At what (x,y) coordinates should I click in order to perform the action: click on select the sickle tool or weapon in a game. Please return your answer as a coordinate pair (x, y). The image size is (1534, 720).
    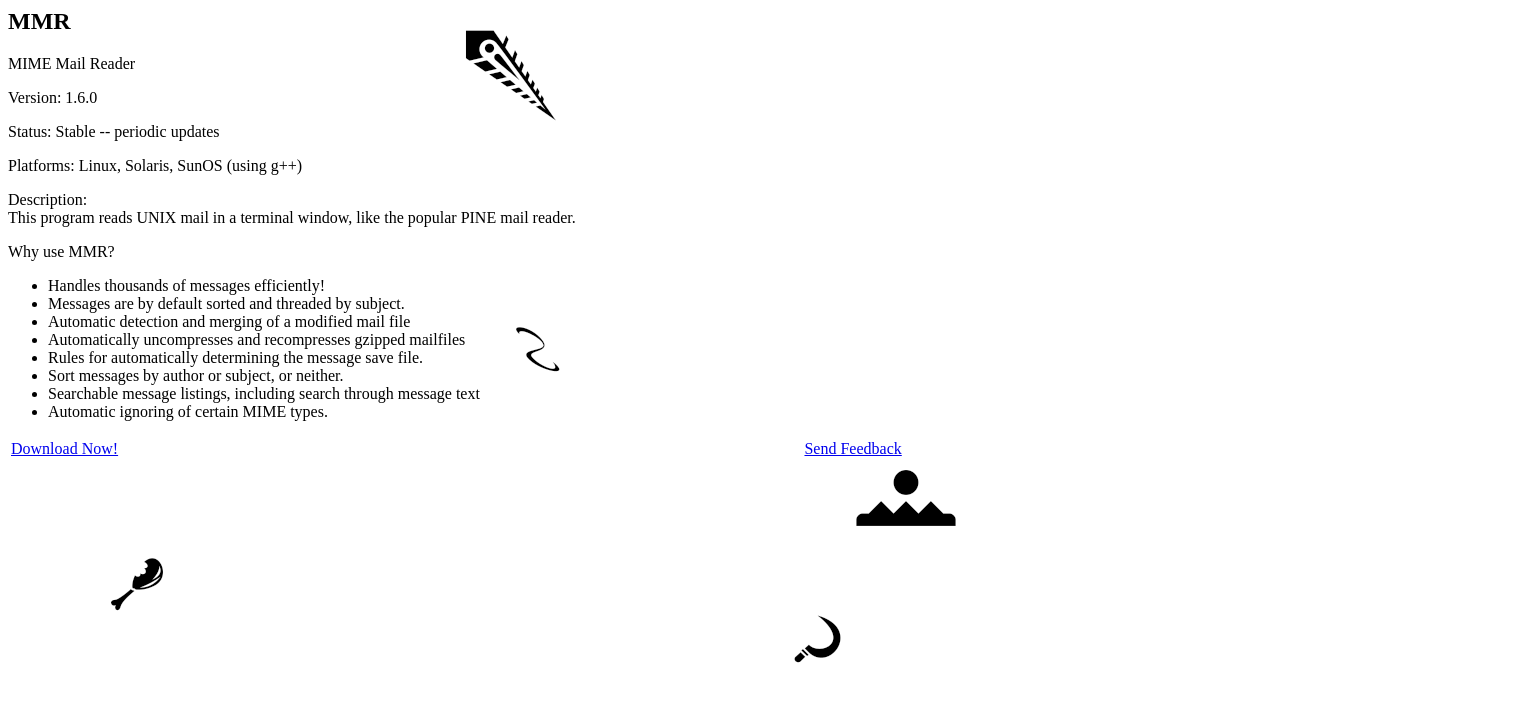
    Looking at the image, I should click on (817, 638).